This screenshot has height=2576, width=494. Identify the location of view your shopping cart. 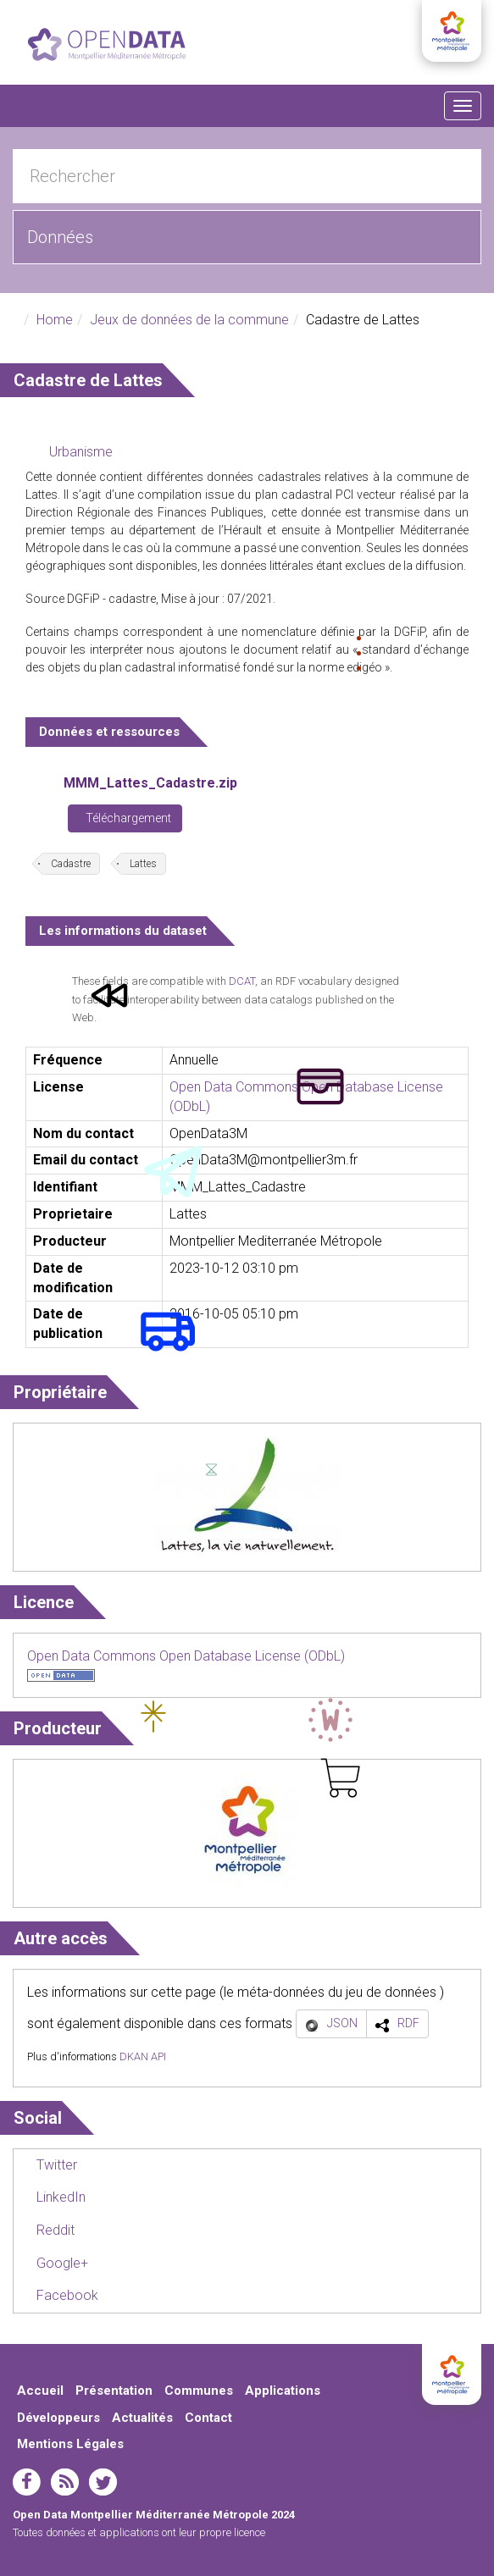
(341, 1778).